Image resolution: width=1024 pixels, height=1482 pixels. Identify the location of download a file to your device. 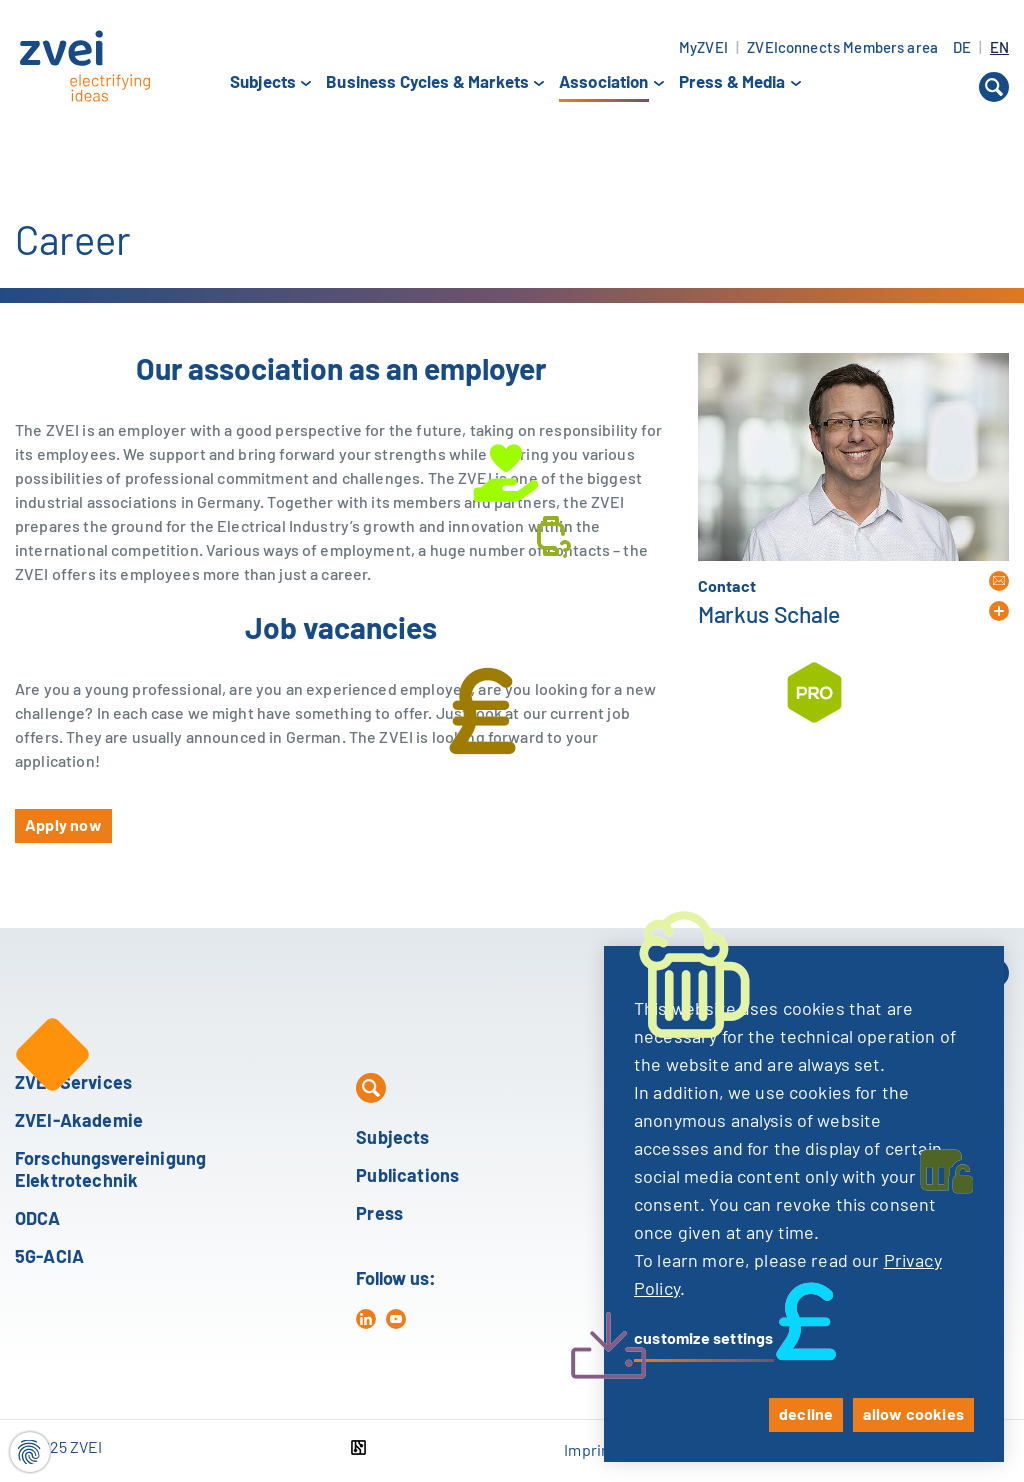
(608, 1349).